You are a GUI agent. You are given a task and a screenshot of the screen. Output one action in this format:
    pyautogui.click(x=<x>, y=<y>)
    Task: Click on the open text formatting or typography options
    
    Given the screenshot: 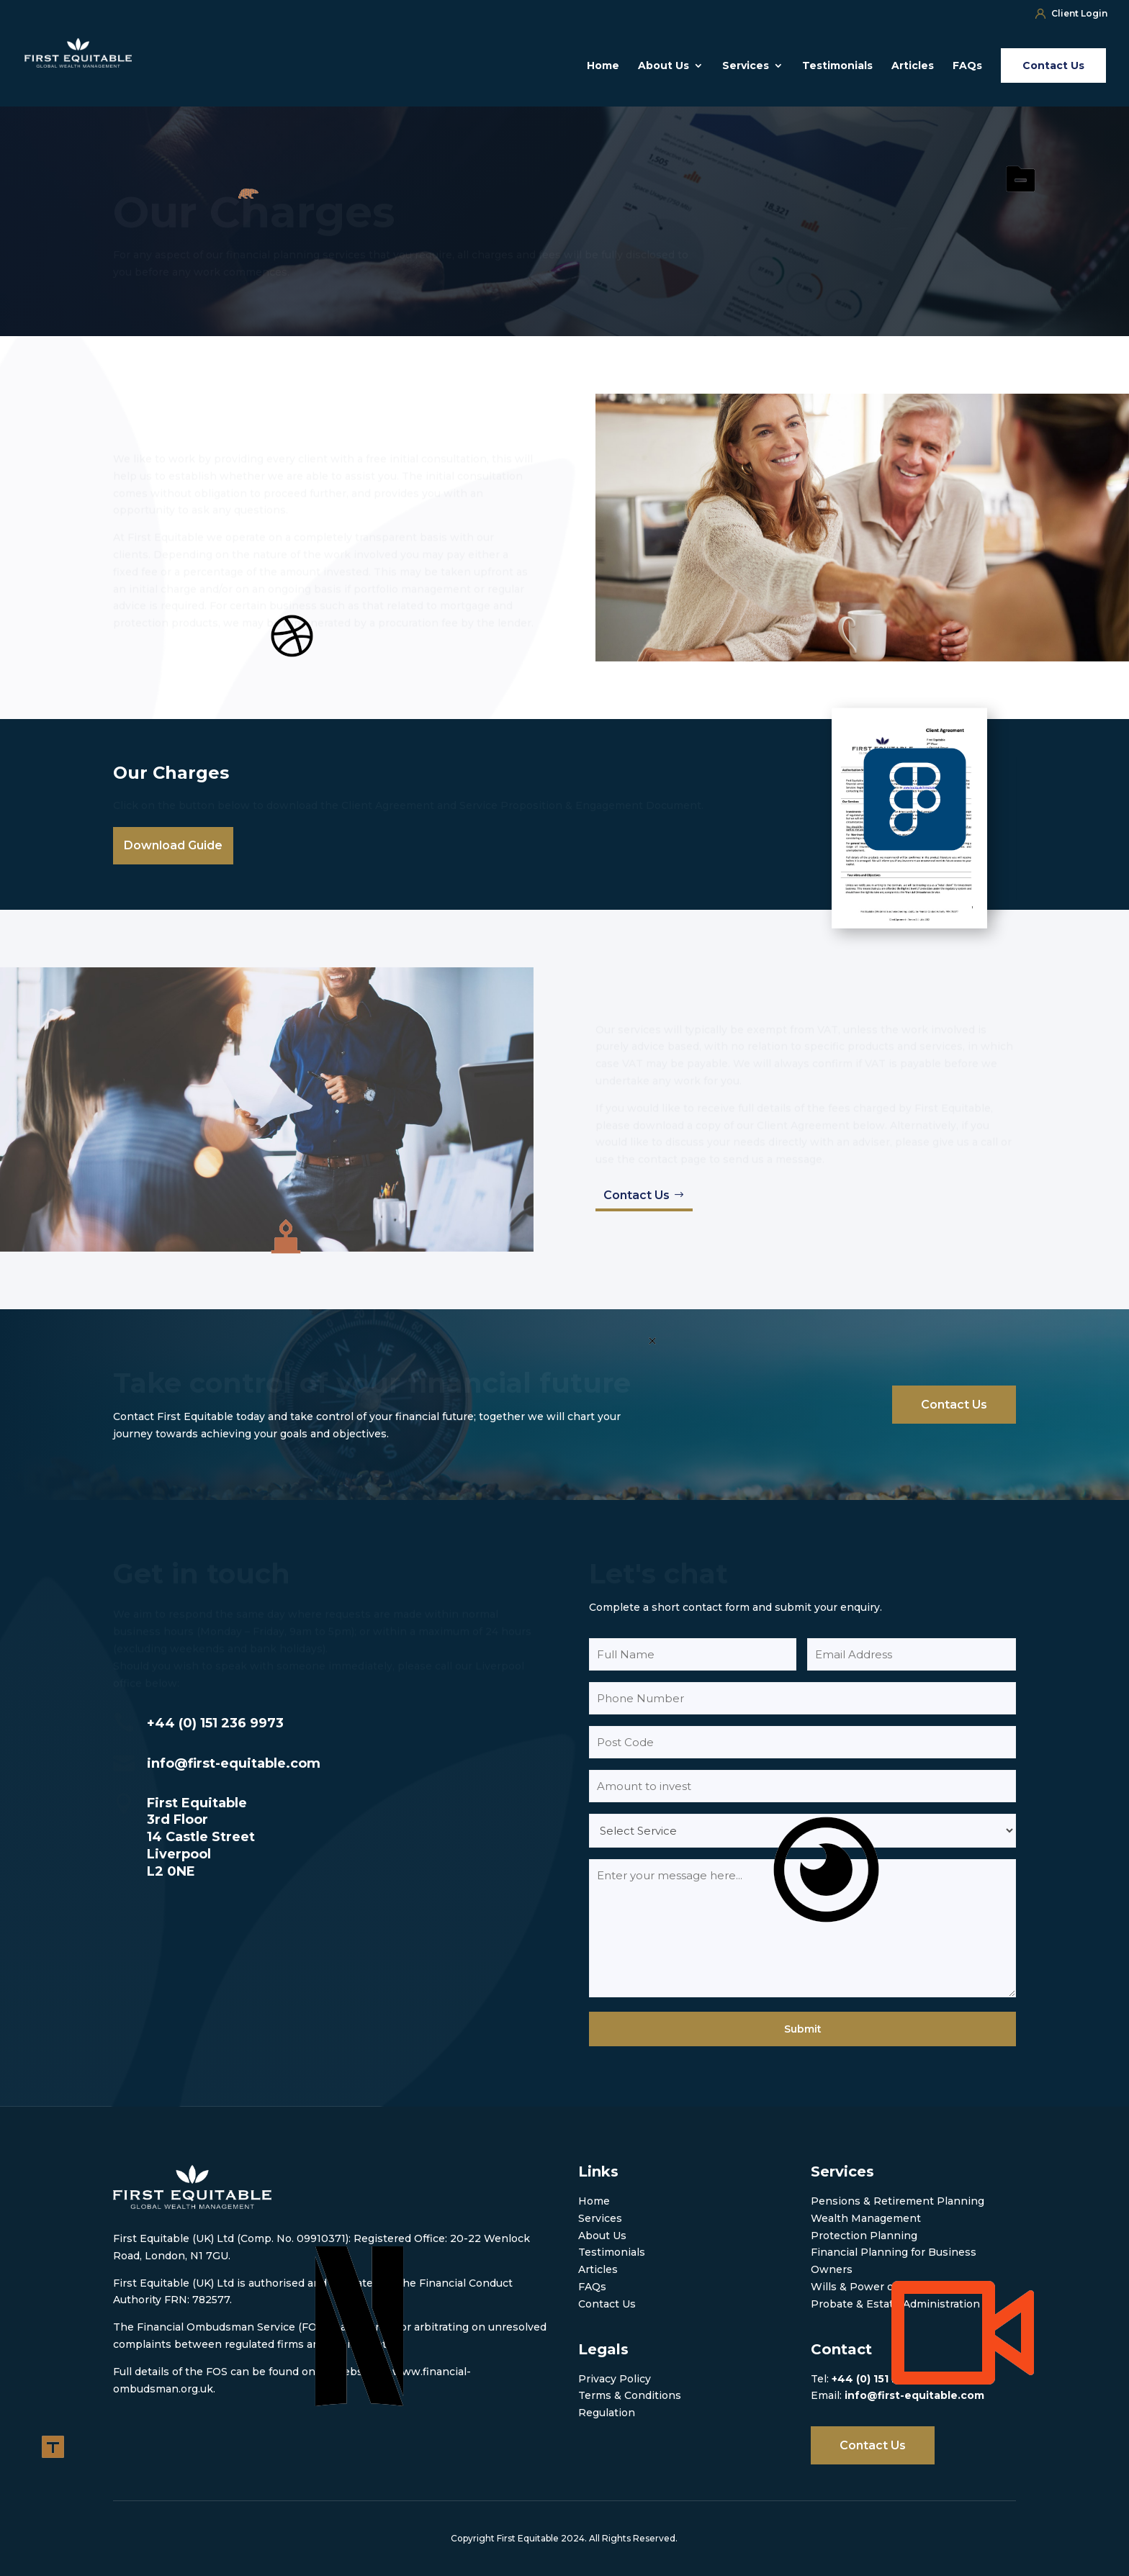 What is the action you would take?
    pyautogui.click(x=53, y=2446)
    